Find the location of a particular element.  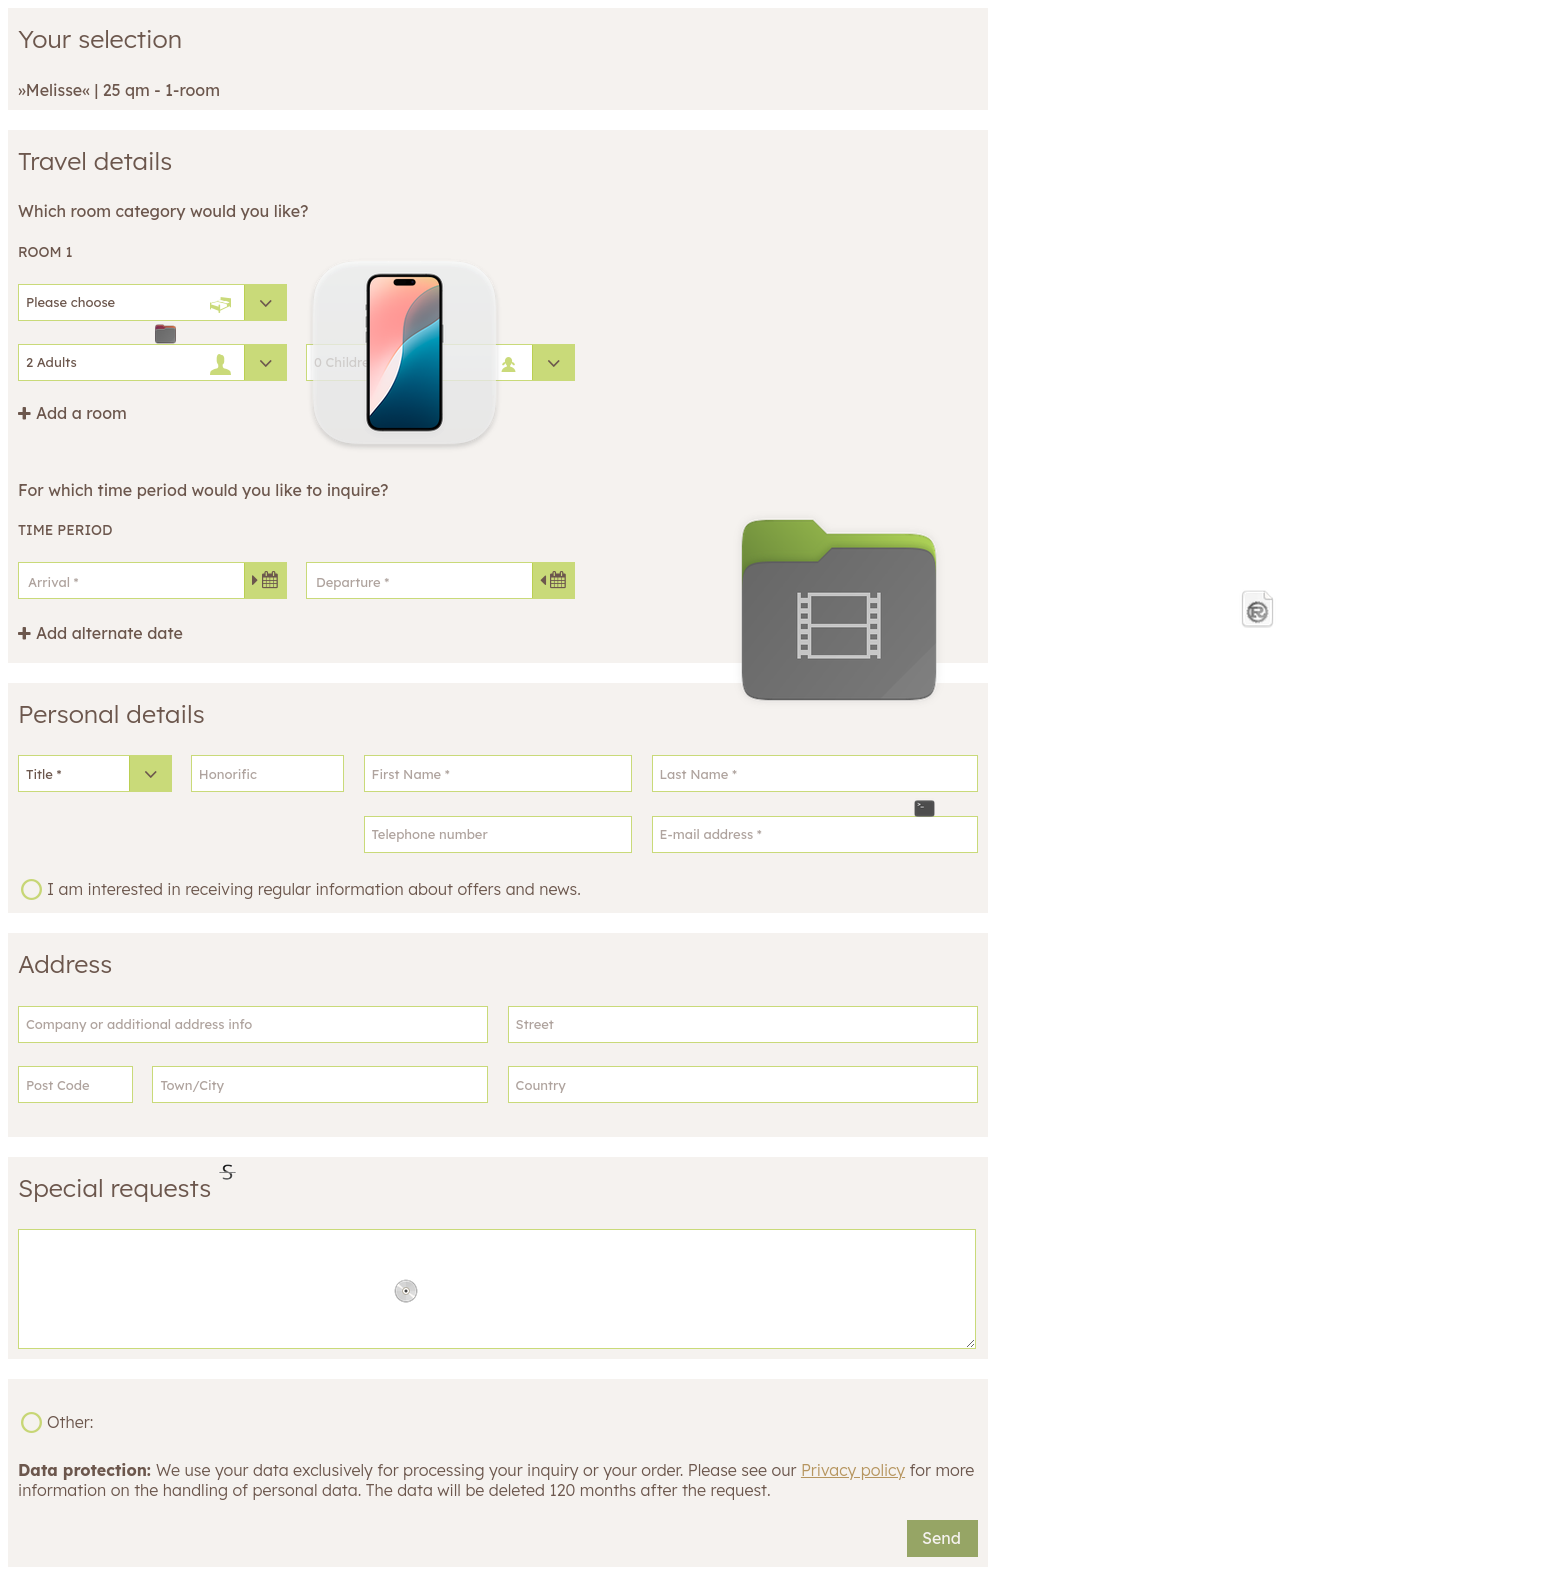

open your videos folder is located at coordinates (839, 610).